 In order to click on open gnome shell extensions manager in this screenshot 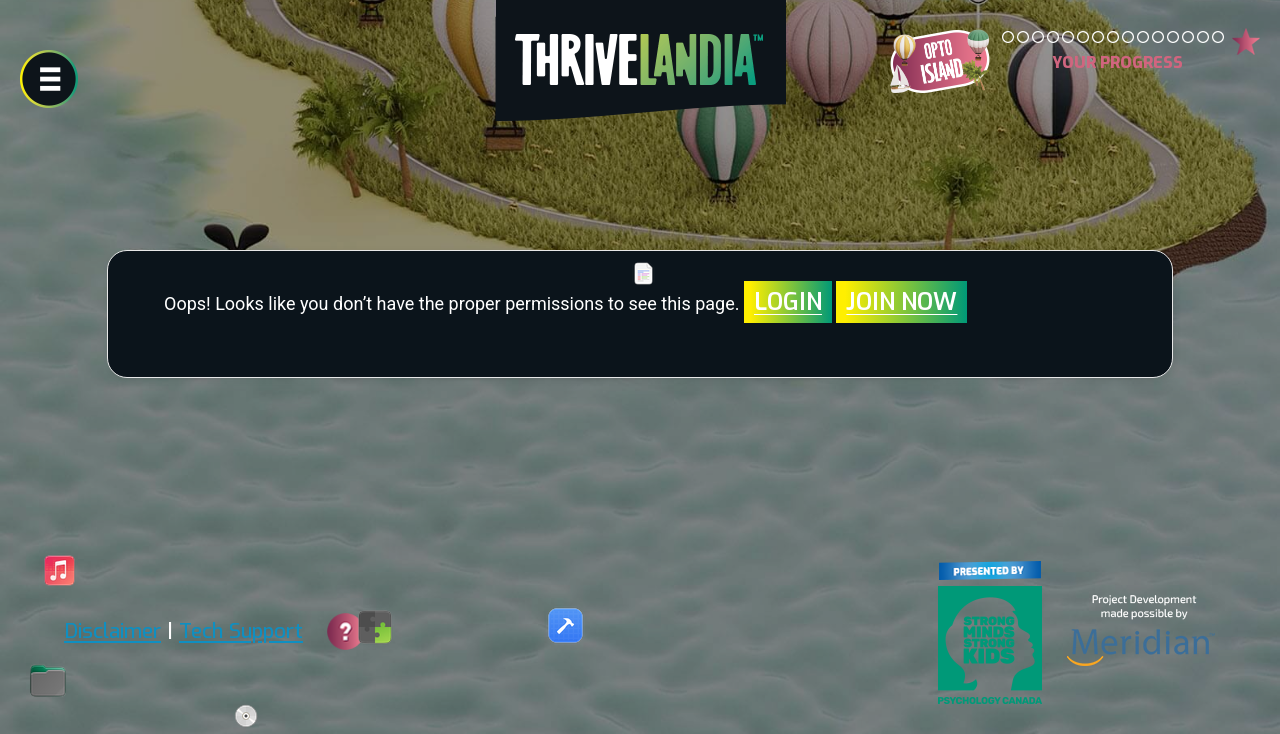, I will do `click(375, 627)`.